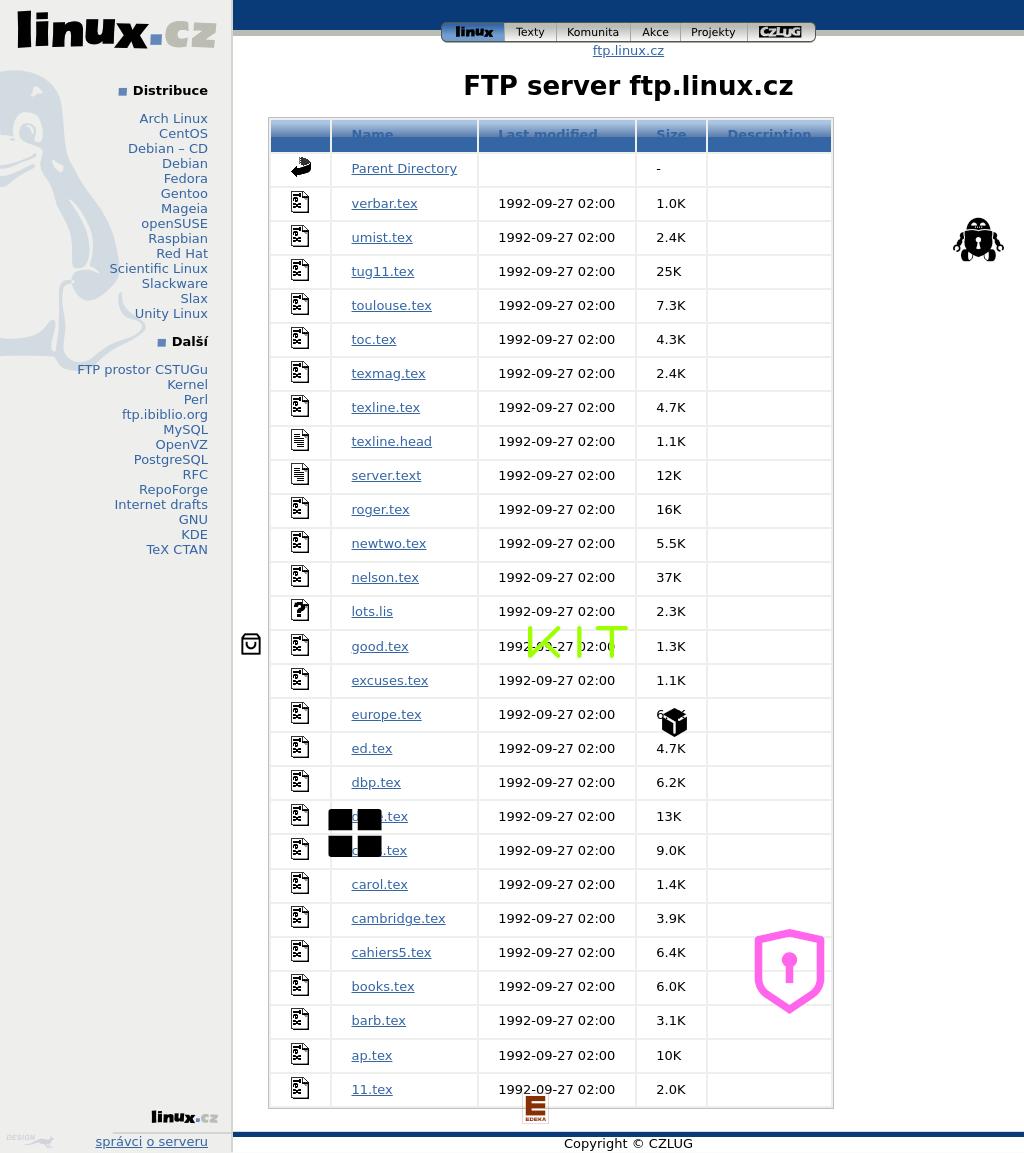  I want to click on open cryptomator encryption app, so click(978, 239).